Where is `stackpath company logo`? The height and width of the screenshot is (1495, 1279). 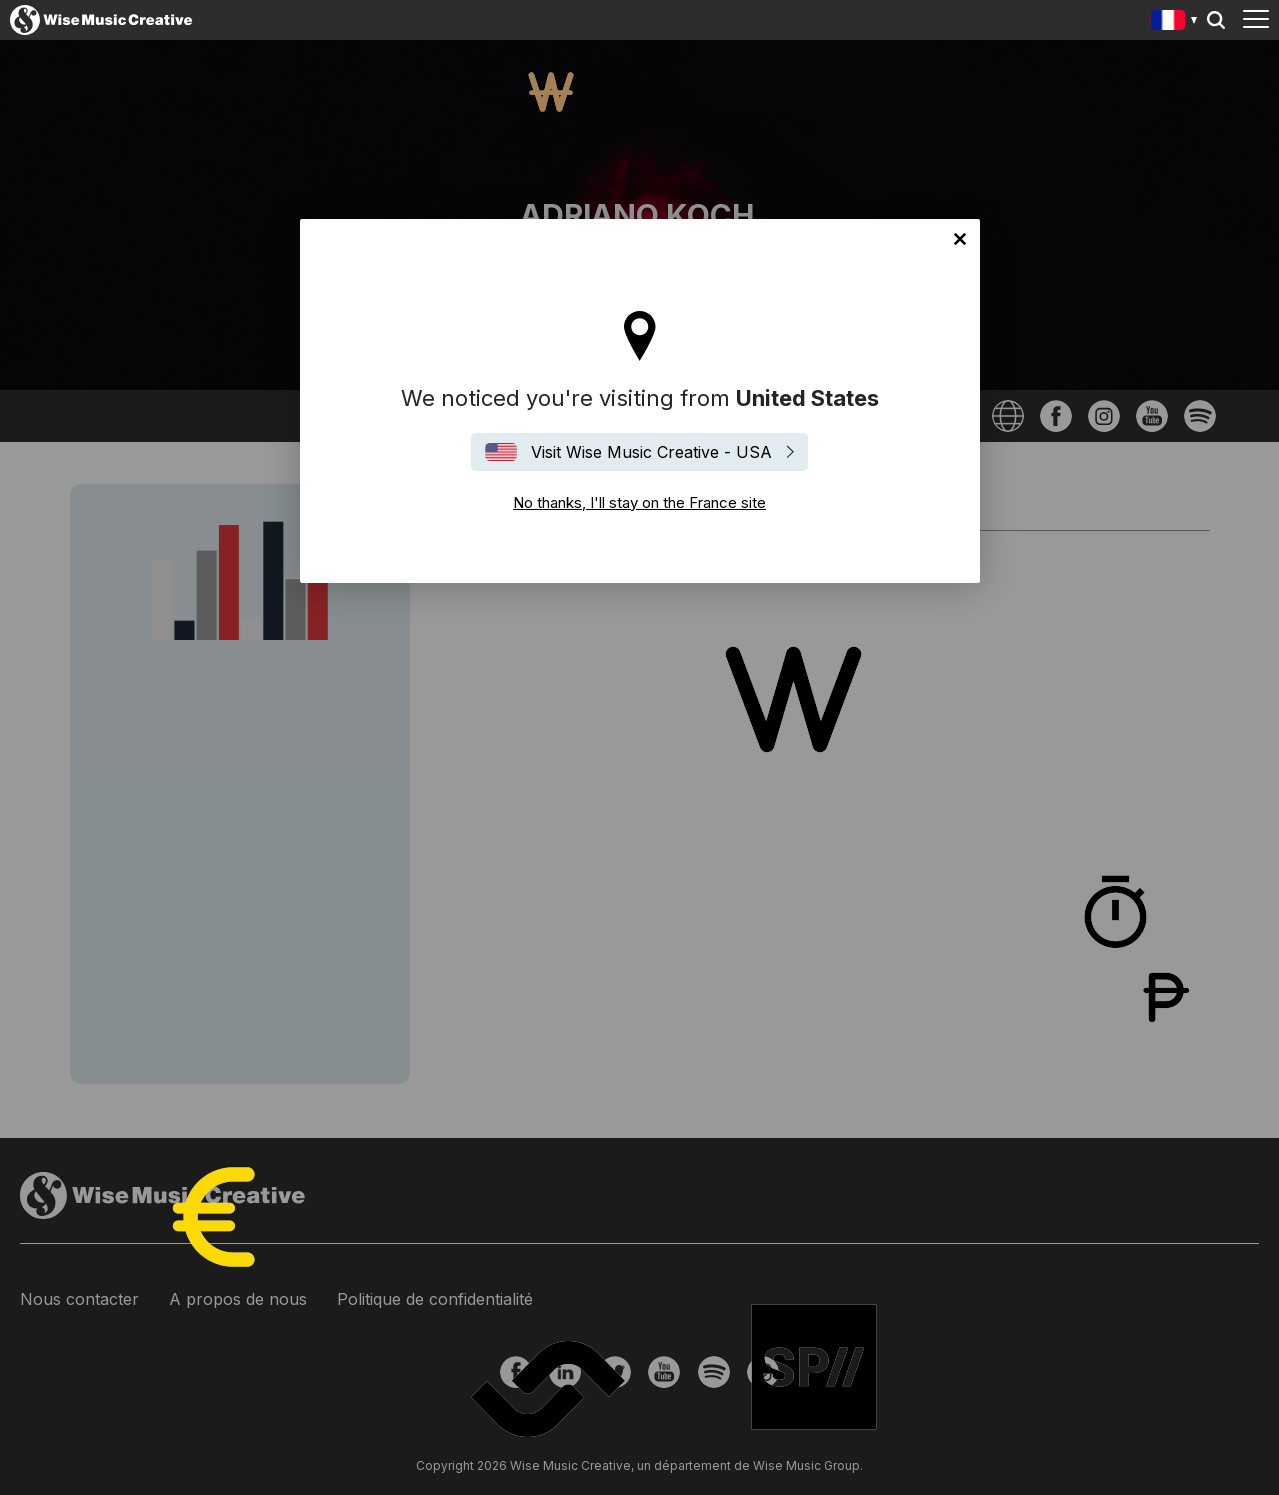 stackpath company logo is located at coordinates (814, 1367).